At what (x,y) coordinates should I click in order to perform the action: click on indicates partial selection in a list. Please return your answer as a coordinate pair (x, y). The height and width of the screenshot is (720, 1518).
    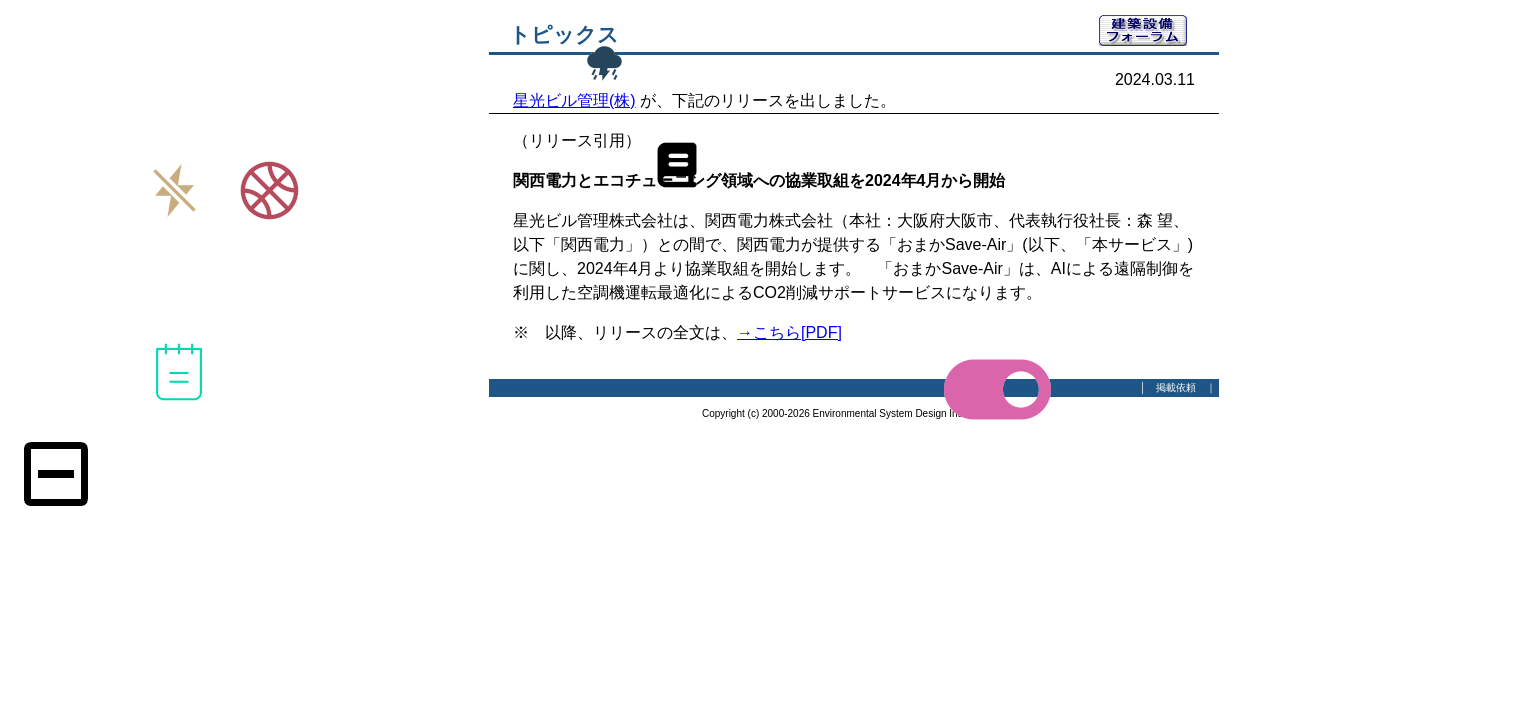
    Looking at the image, I should click on (56, 474).